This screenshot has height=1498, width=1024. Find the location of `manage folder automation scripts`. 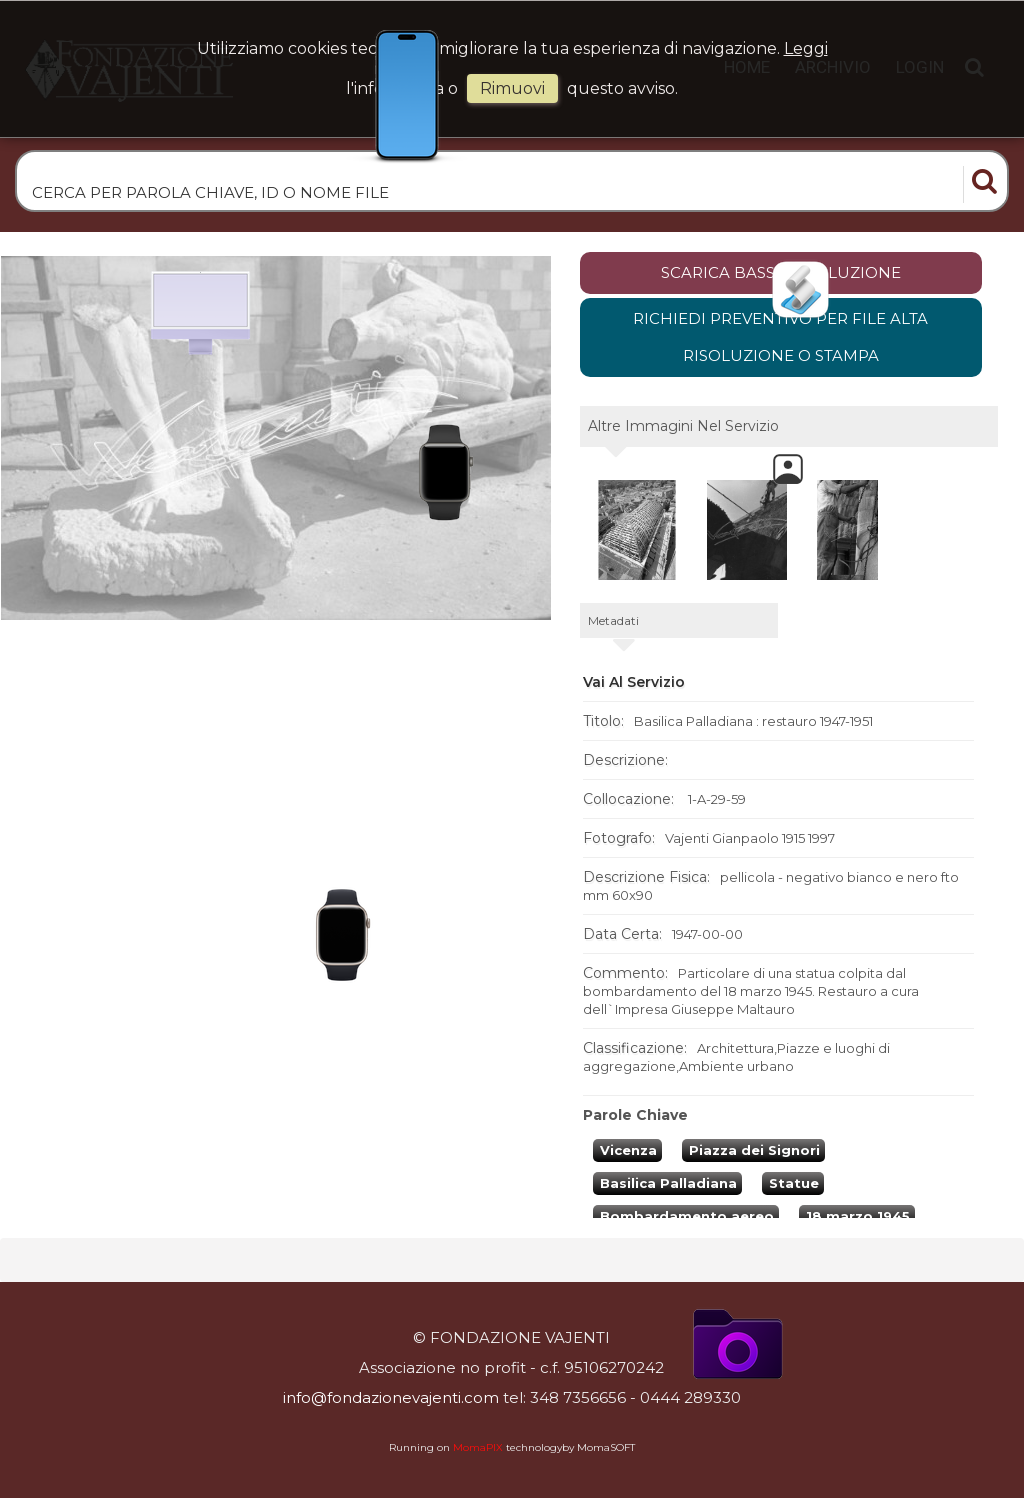

manage folder automation scripts is located at coordinates (800, 289).